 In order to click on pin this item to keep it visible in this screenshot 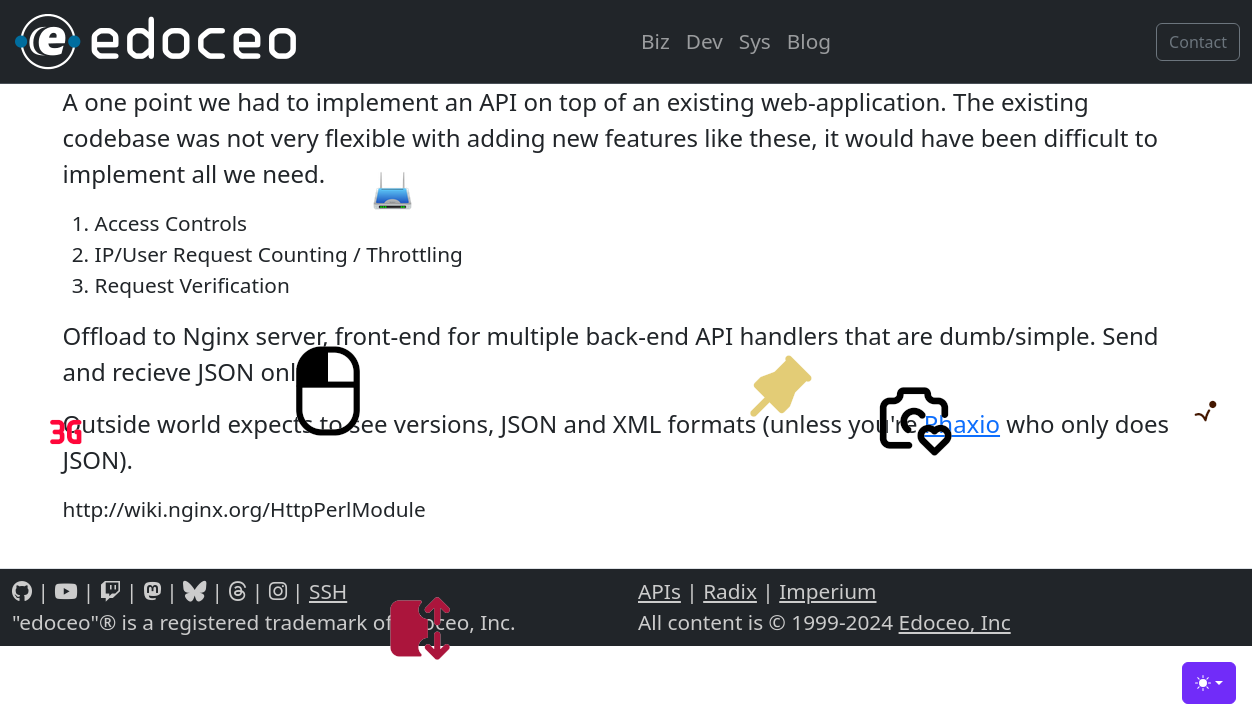, I will do `click(780, 387)`.